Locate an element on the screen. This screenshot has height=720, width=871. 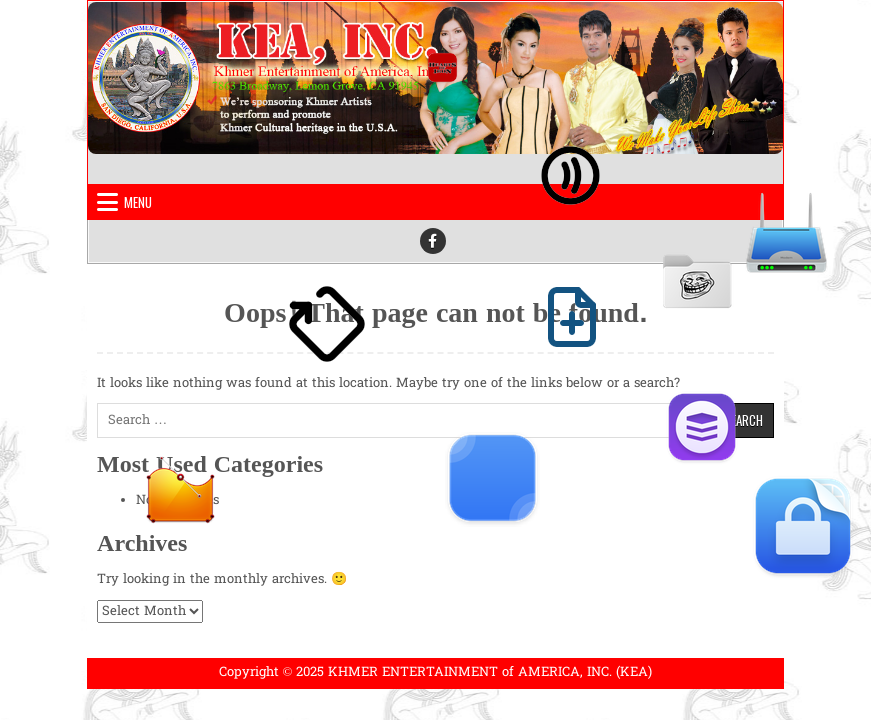
access media library or asset collection is located at coordinates (180, 489).